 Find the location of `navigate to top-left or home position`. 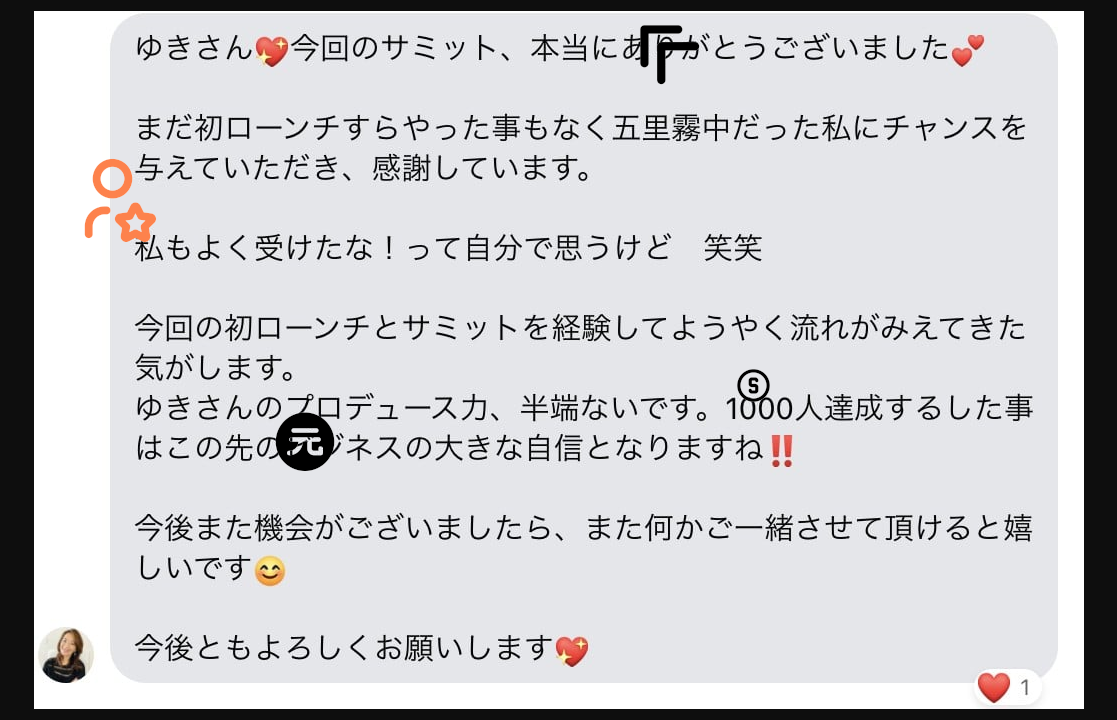

navigate to top-left or home position is located at coordinates (665, 50).